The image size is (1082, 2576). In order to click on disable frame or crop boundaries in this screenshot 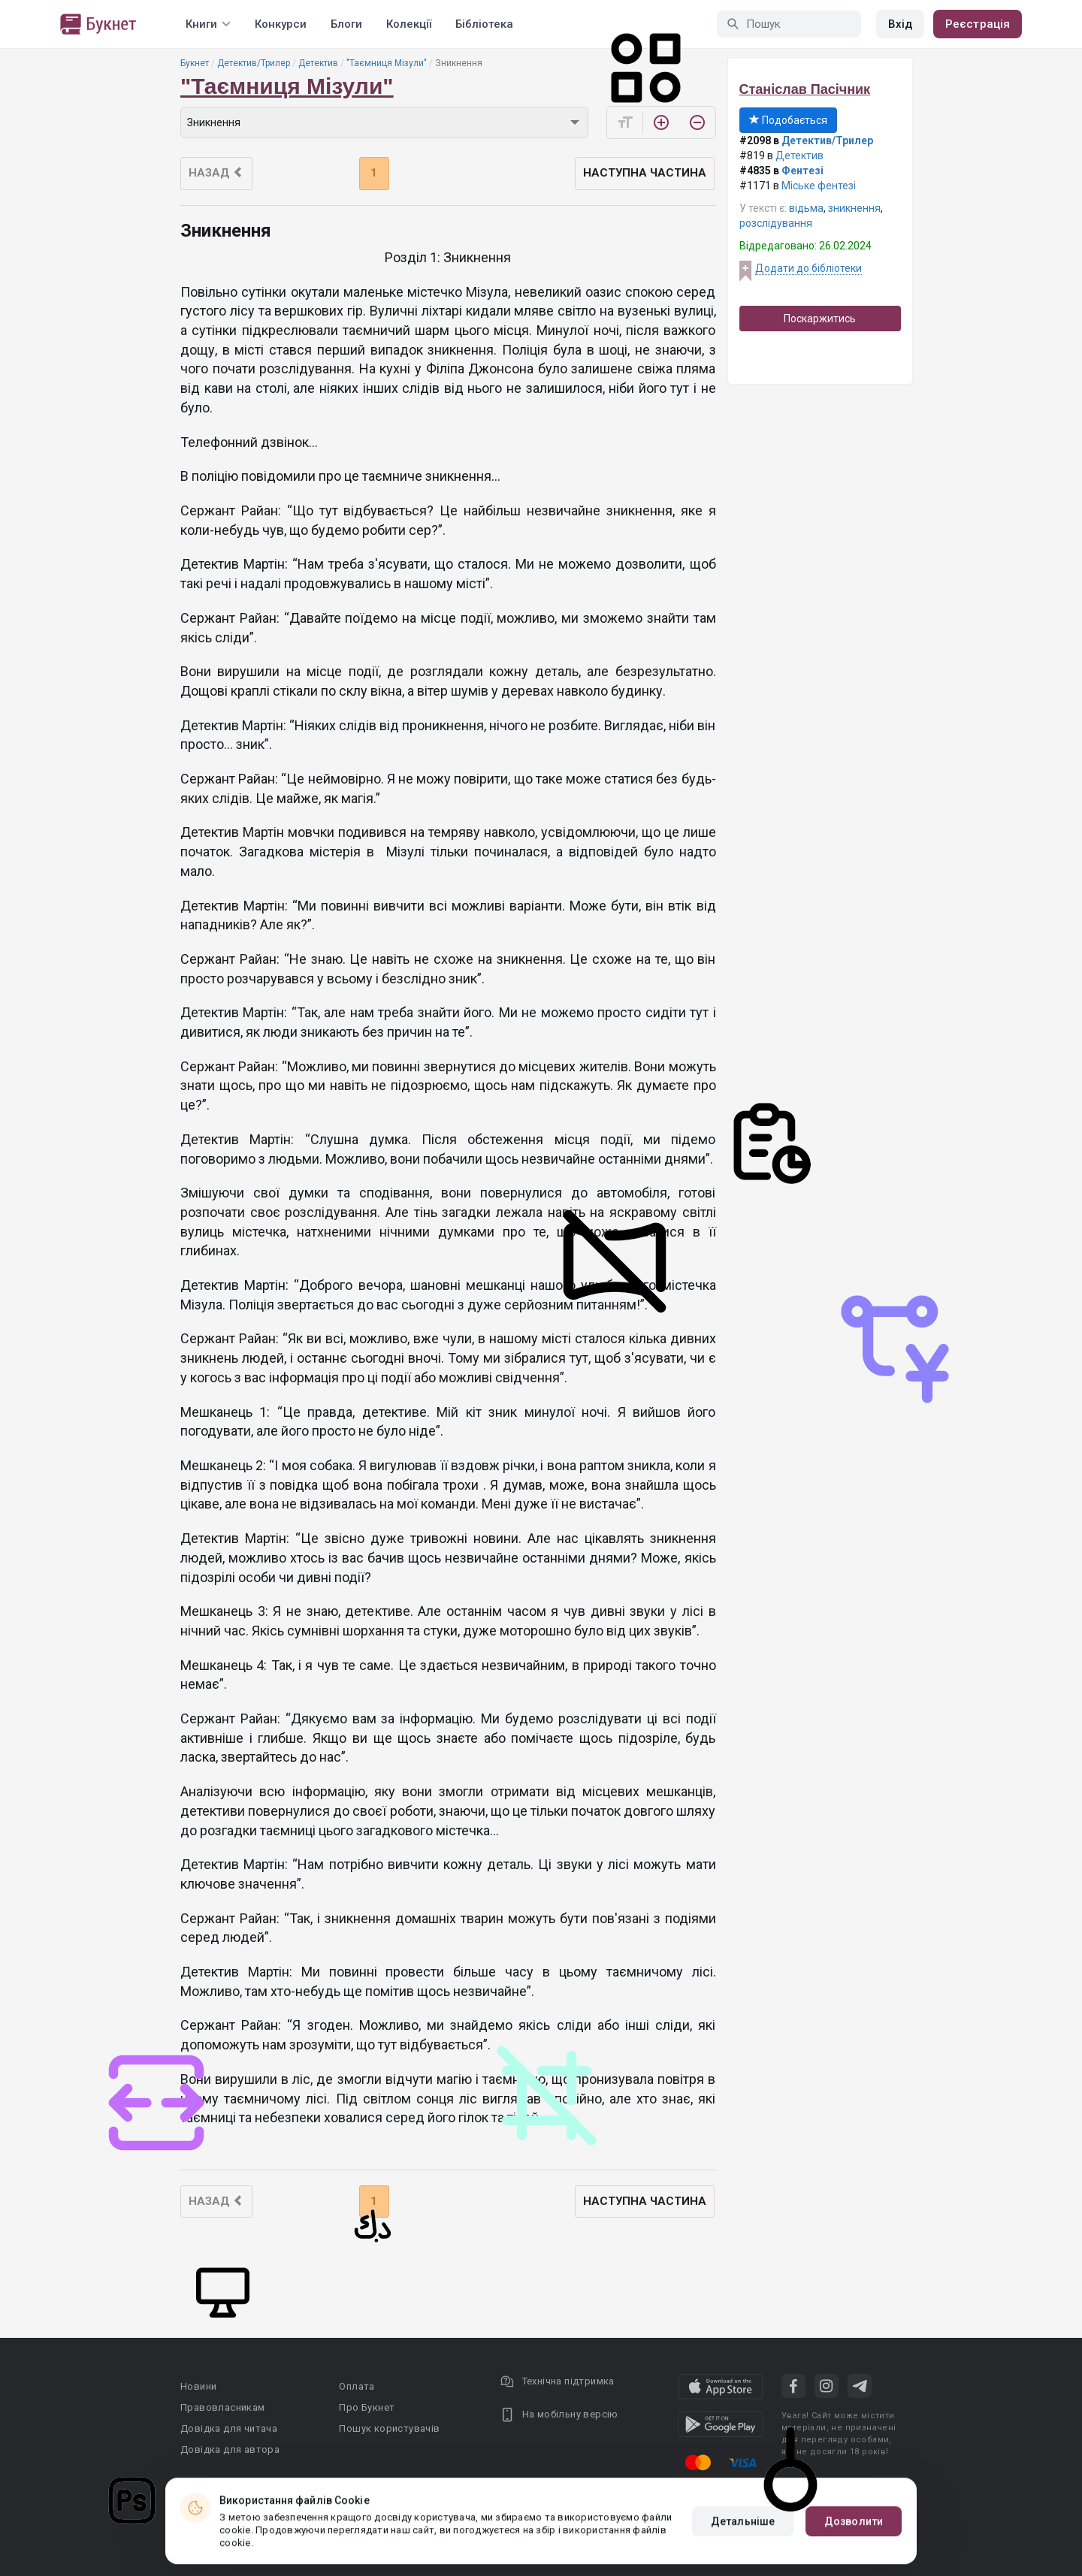, I will do `click(546, 2095)`.